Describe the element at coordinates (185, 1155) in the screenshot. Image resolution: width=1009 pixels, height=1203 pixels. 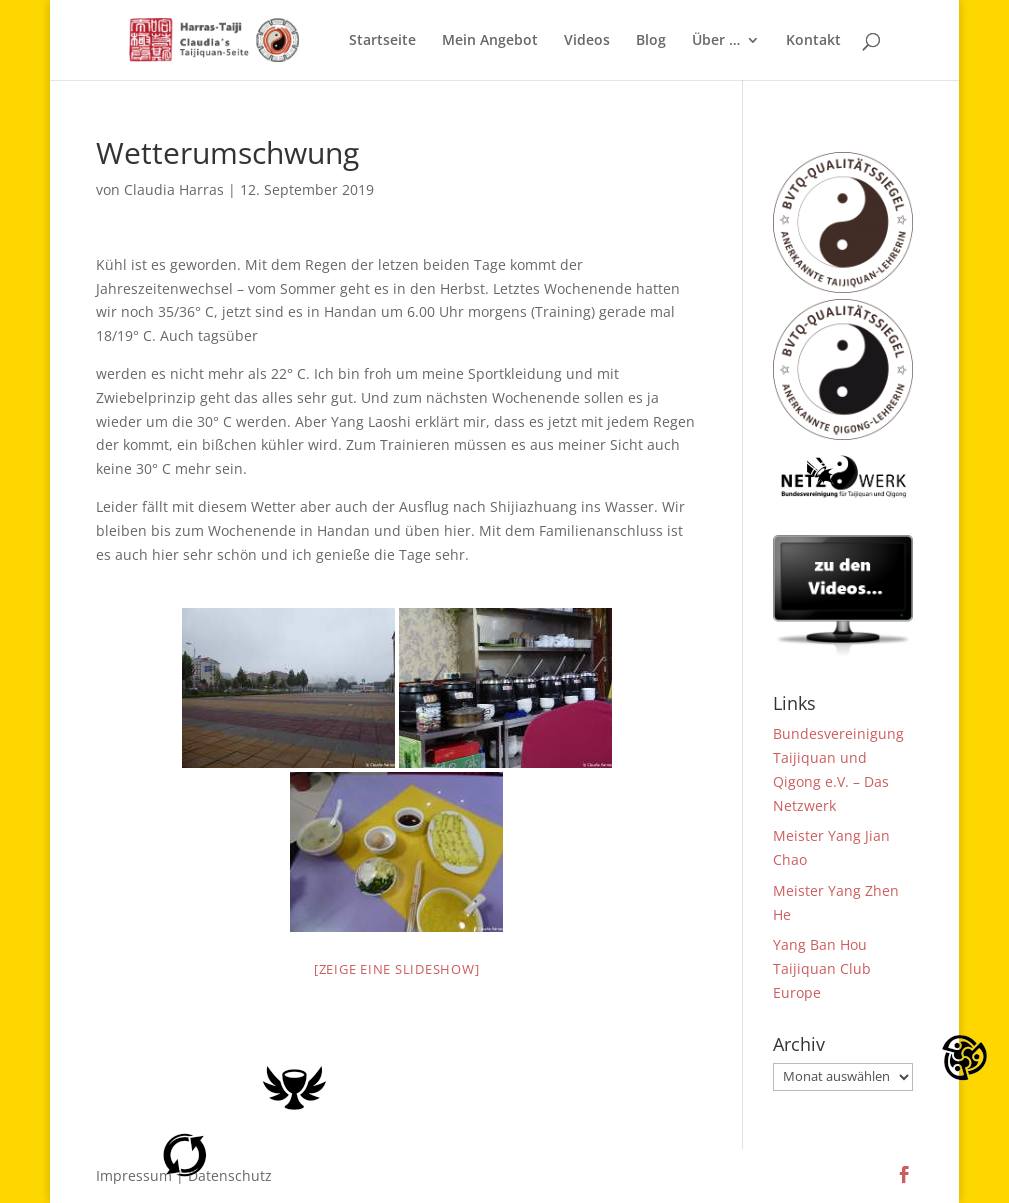
I see `refresh or reload content` at that location.